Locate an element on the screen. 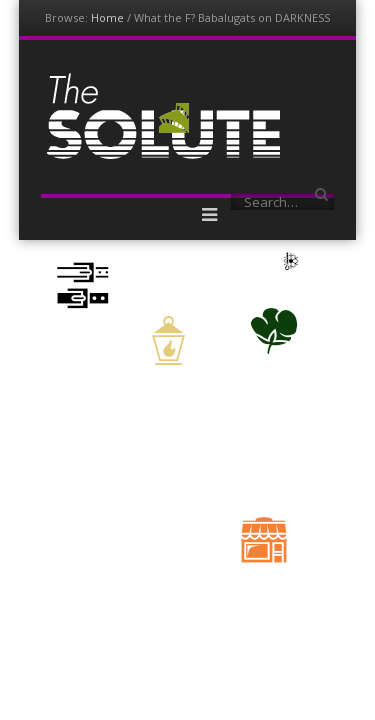 Image resolution: width=375 pixels, height=720 pixels. indicates cotton or natural fiber material is located at coordinates (274, 331).